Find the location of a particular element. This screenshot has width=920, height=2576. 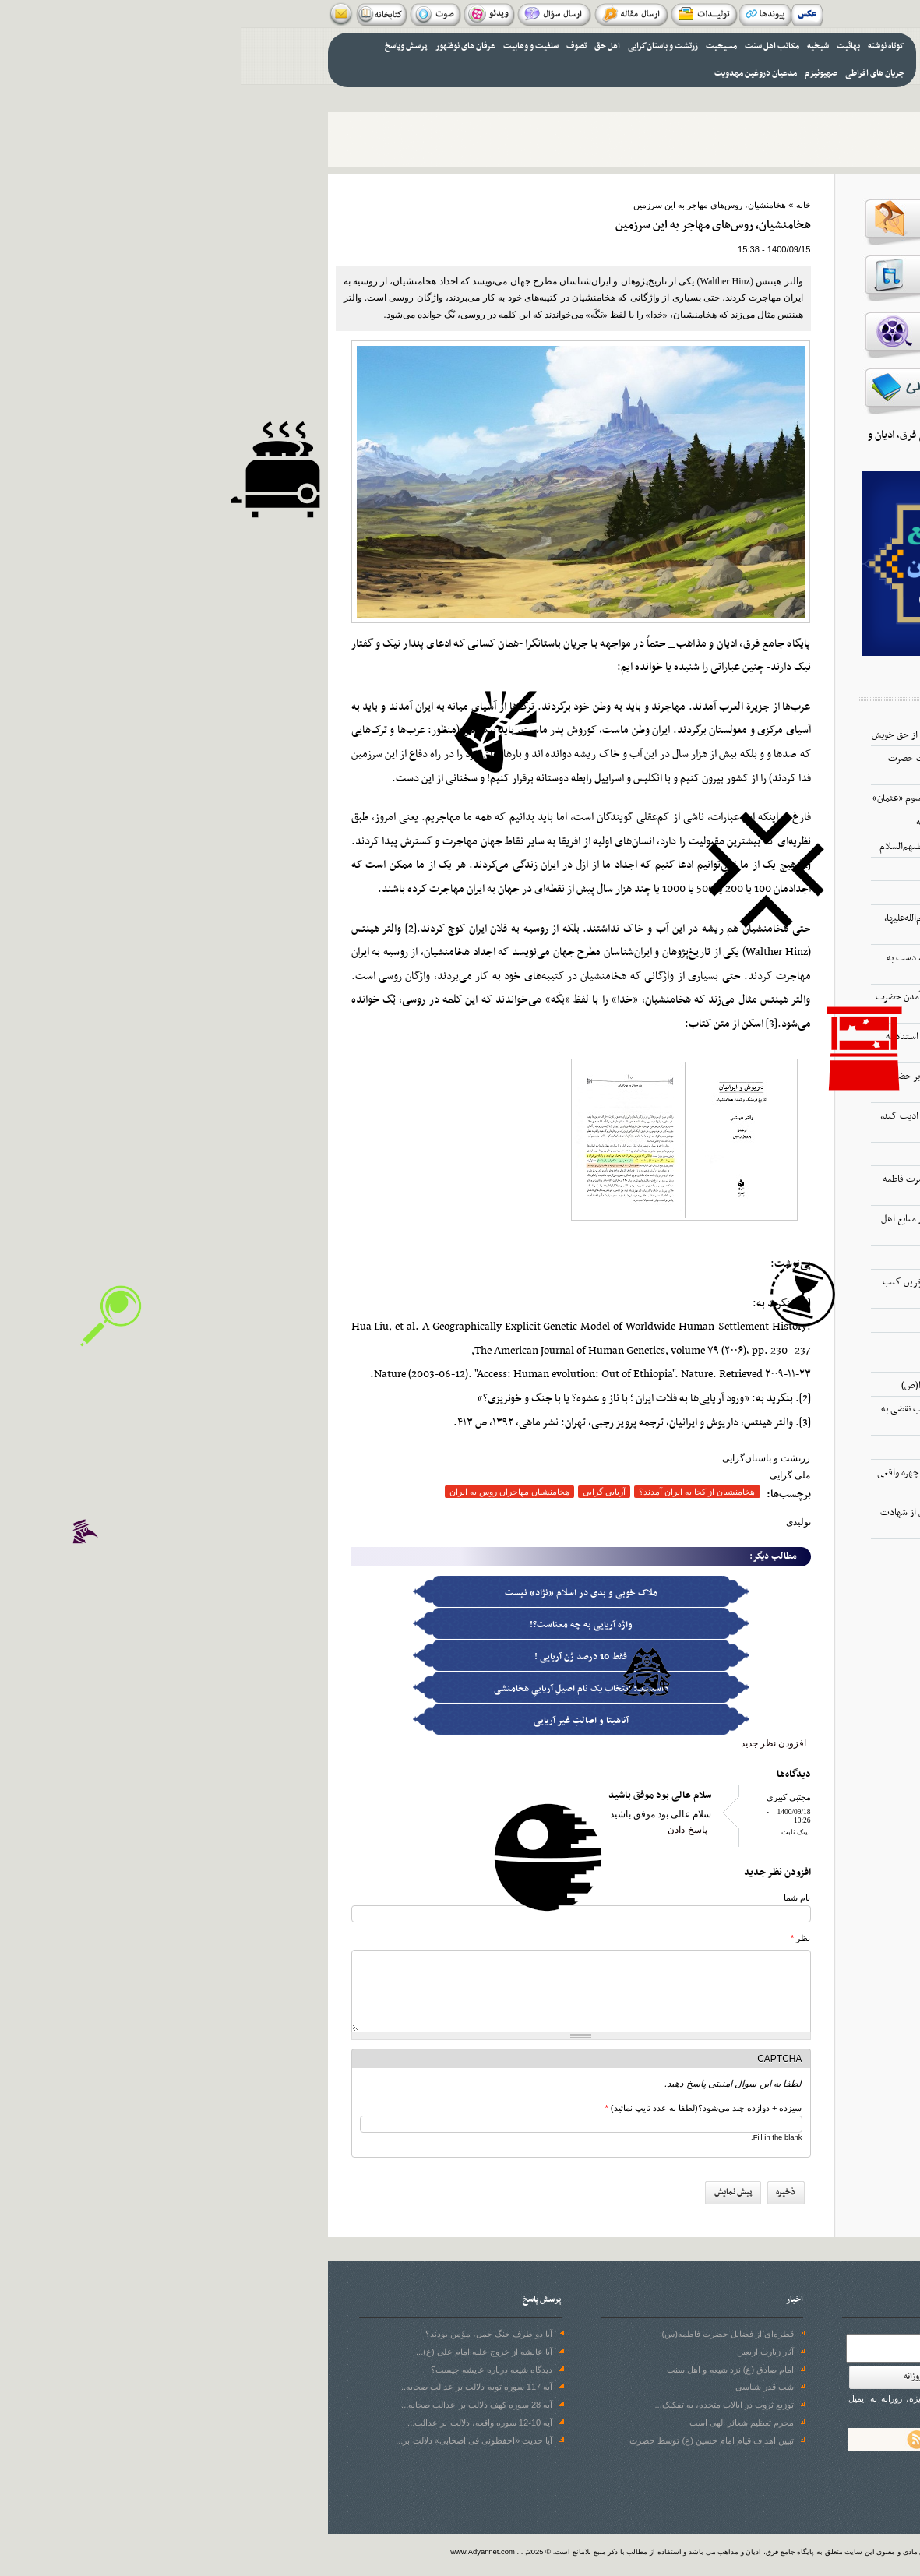

kitchen appliance or cooking-related feature is located at coordinates (275, 469).